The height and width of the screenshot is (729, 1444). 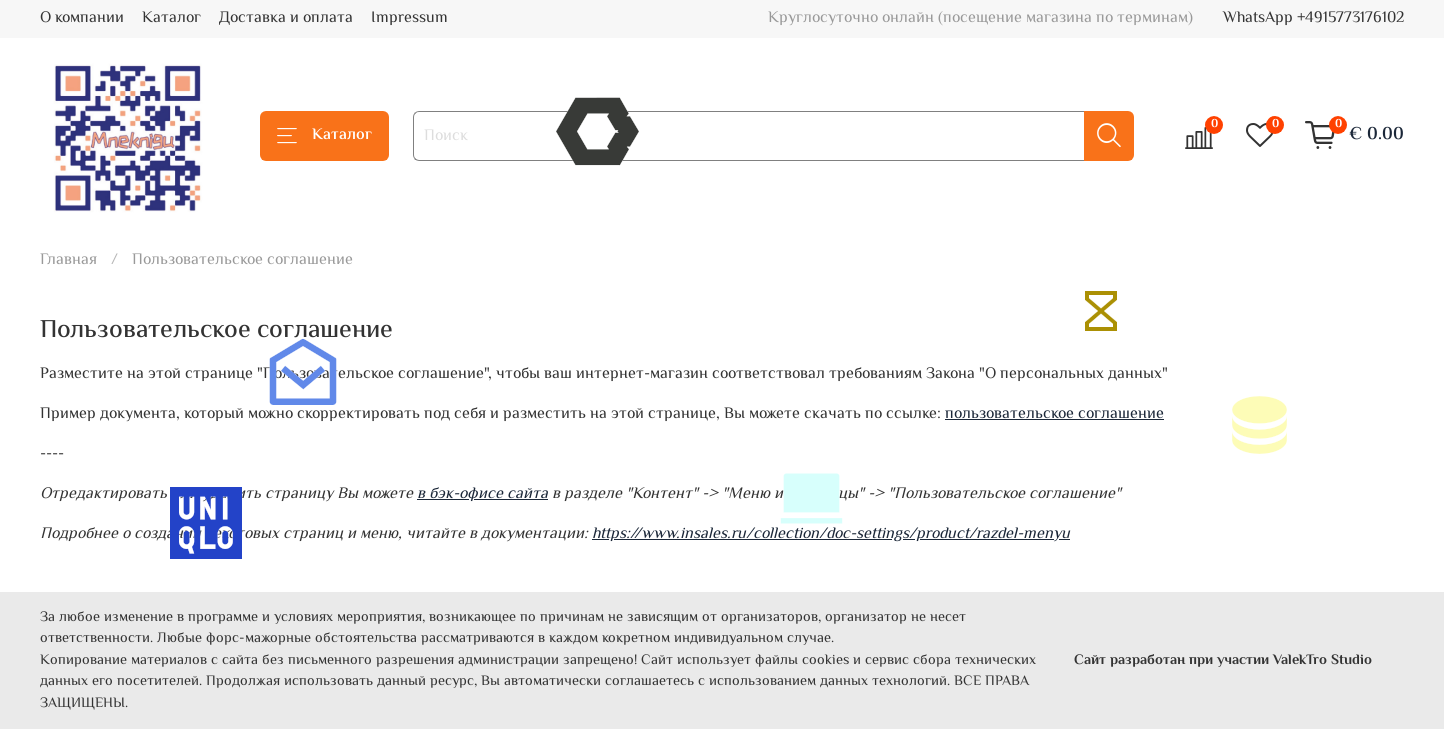 I want to click on access database storage, so click(x=1259, y=423).